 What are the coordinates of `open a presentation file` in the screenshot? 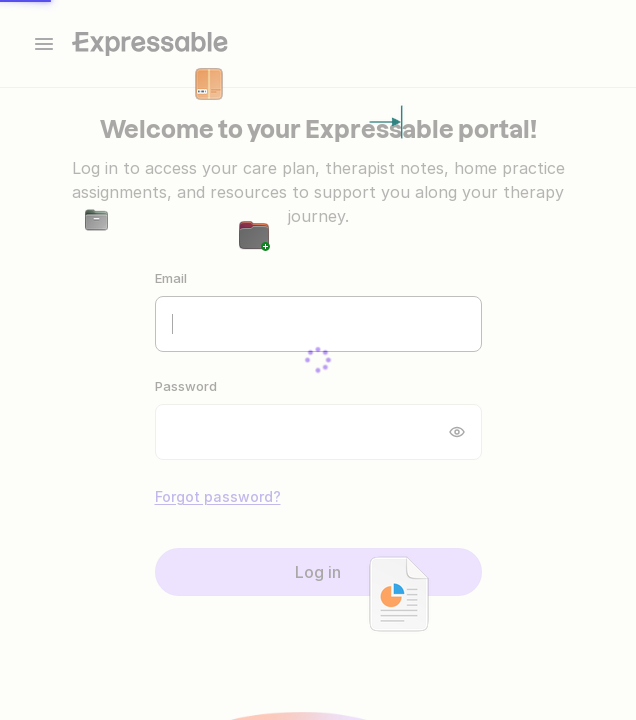 It's located at (399, 594).